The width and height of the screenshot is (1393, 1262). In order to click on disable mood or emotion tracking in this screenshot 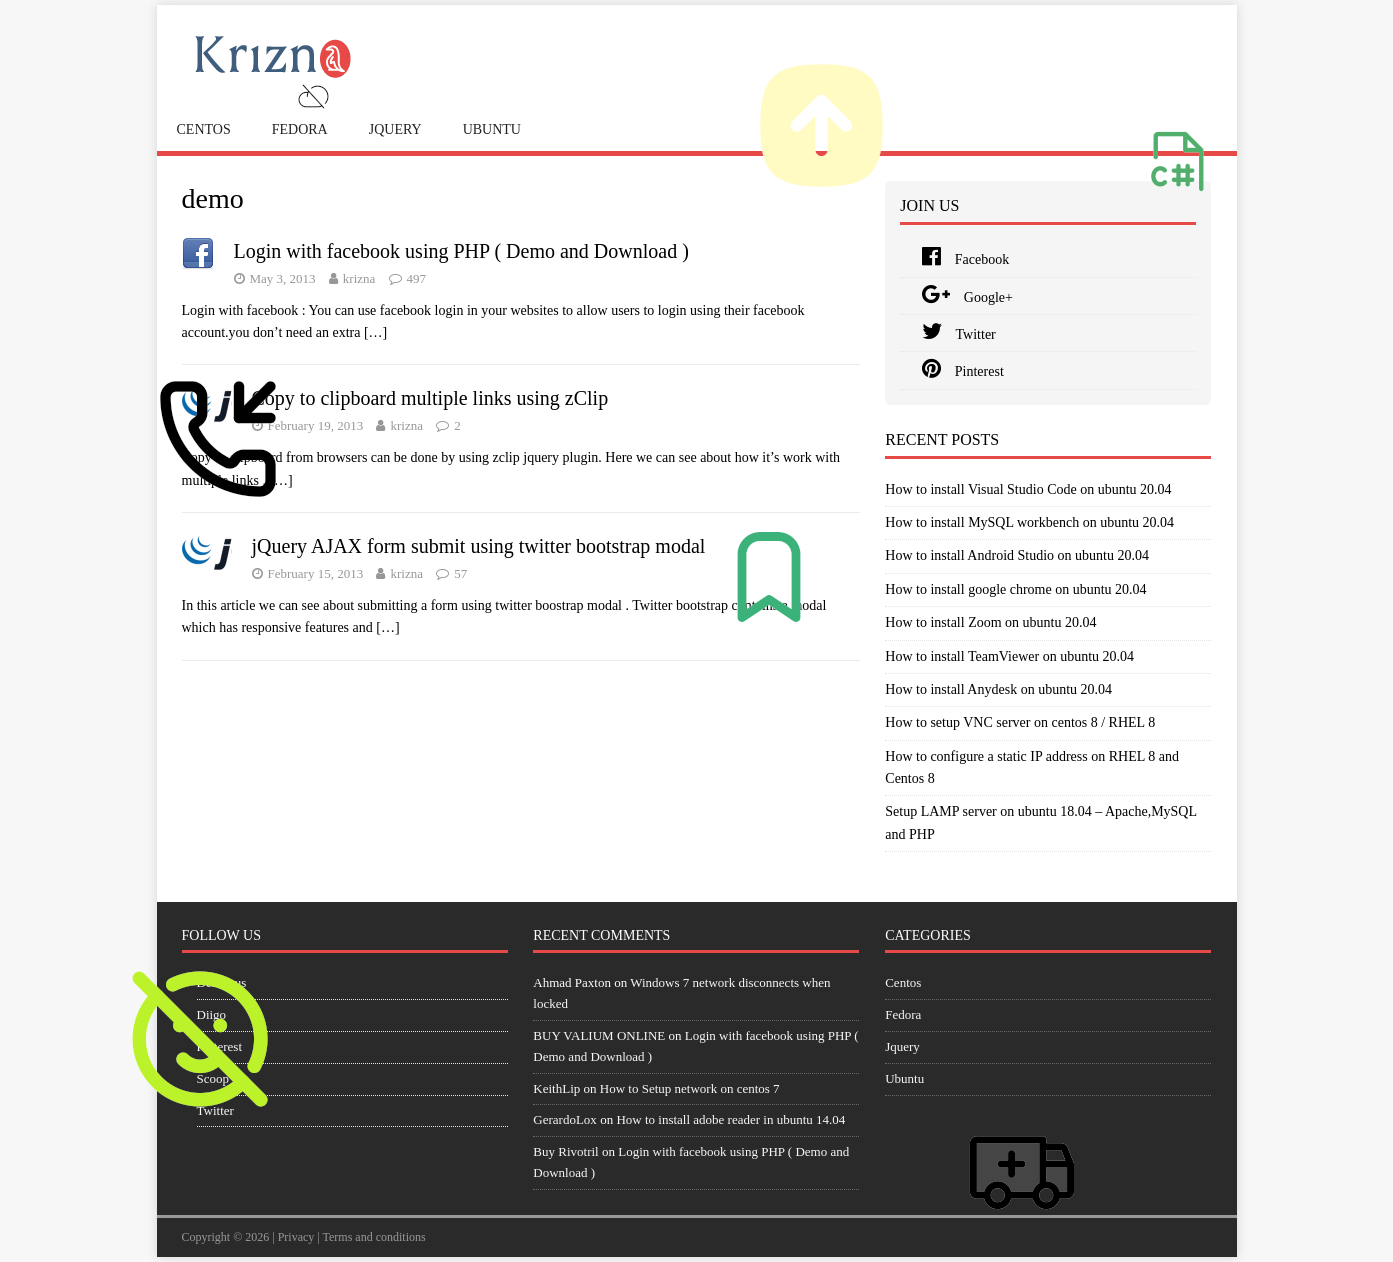, I will do `click(200, 1039)`.